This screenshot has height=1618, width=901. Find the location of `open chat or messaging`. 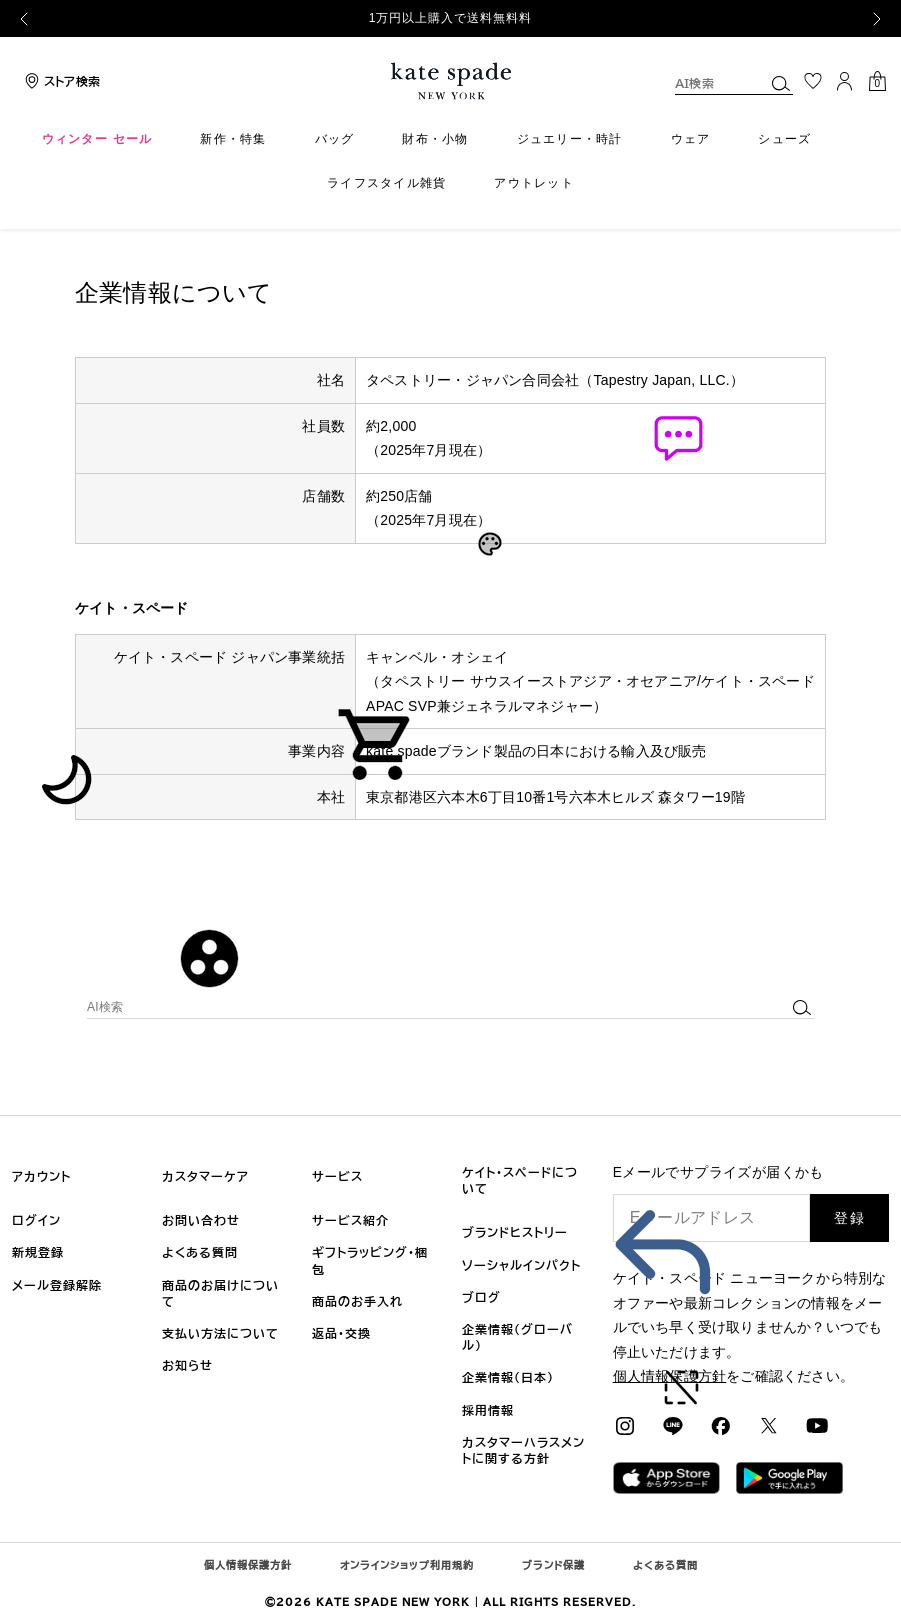

open chat or messaging is located at coordinates (678, 438).